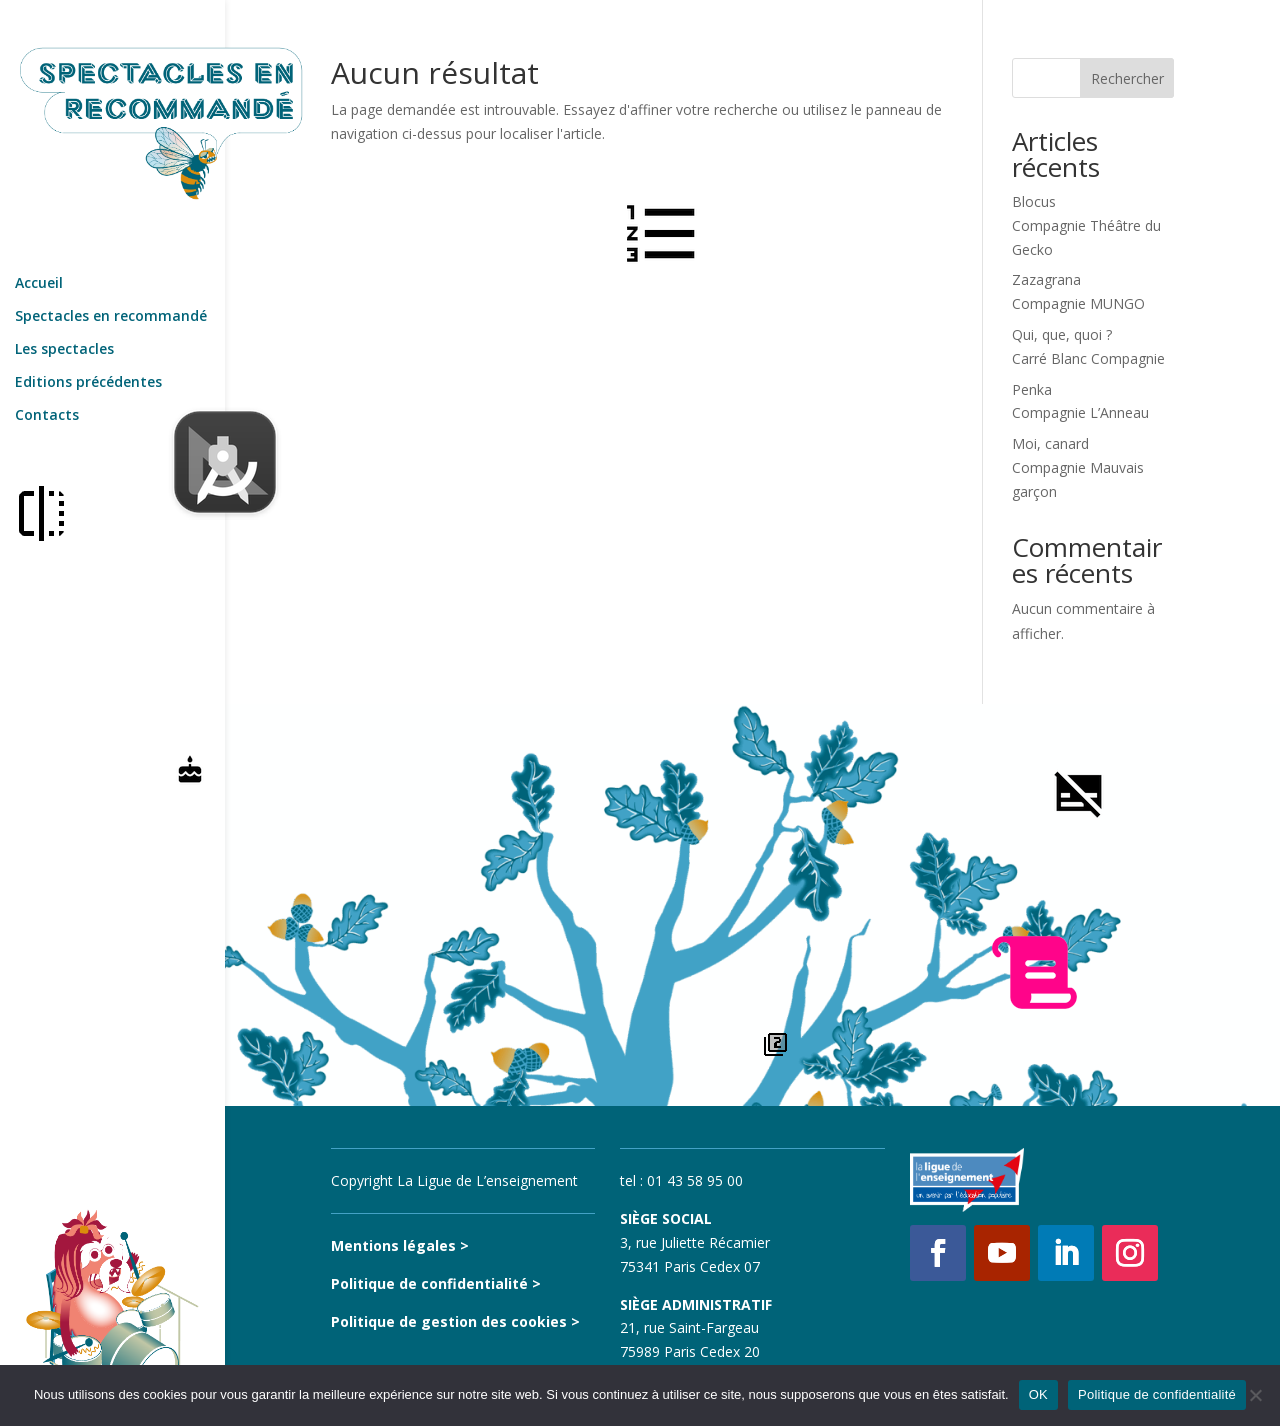 The width and height of the screenshot is (1280, 1426). I want to click on turn off subtitles or closed captions, so click(1079, 793).